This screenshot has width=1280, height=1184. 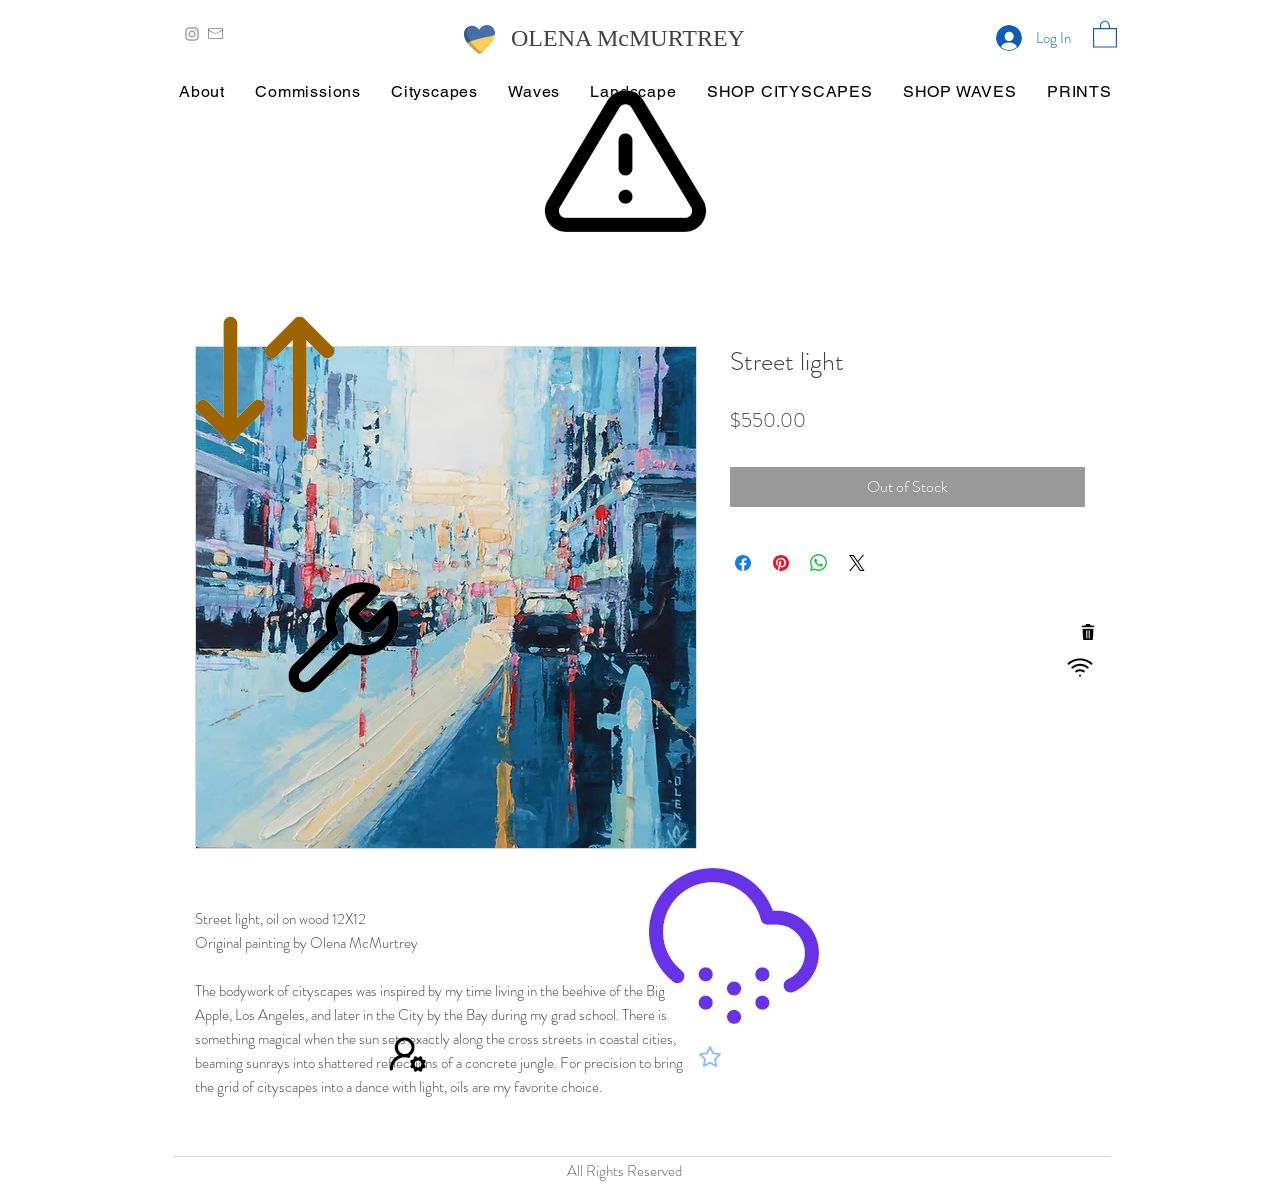 I want to click on access user account settings, so click(x=408, y=1054).